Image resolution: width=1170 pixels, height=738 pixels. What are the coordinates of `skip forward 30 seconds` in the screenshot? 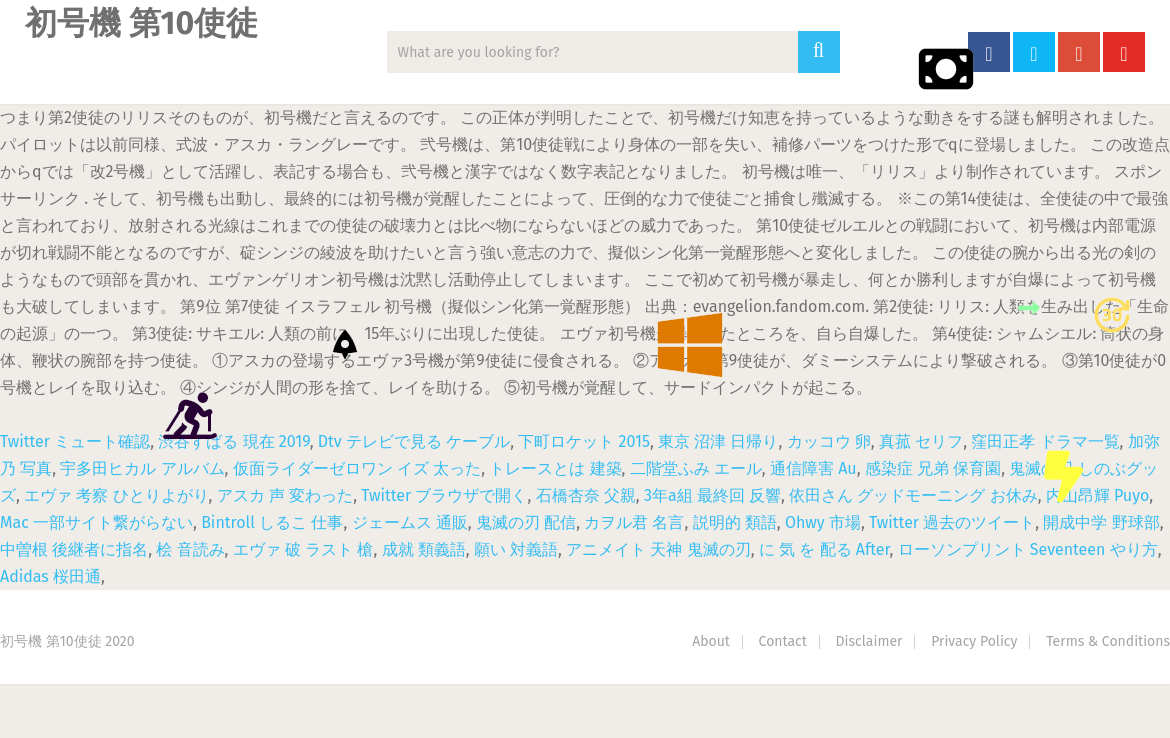 It's located at (1112, 315).